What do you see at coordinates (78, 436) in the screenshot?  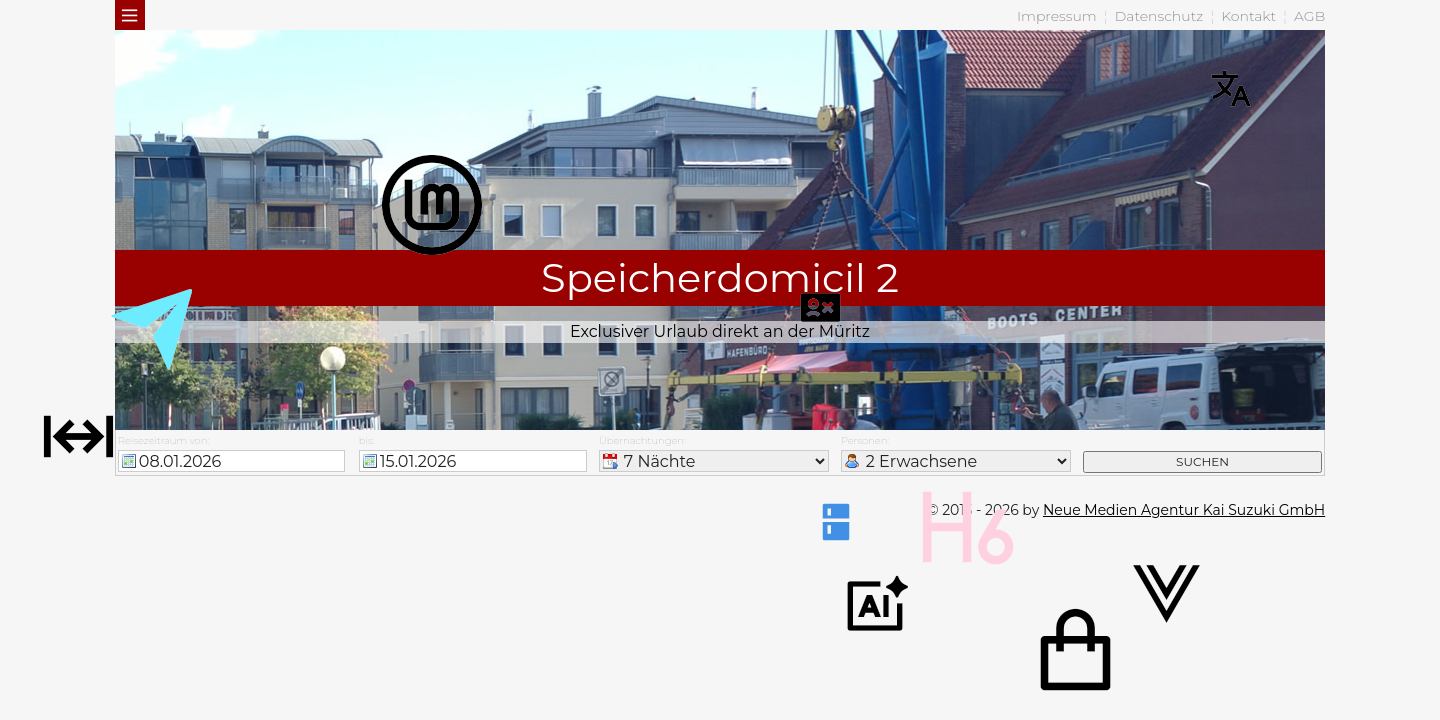 I see `expand content to full width` at bounding box center [78, 436].